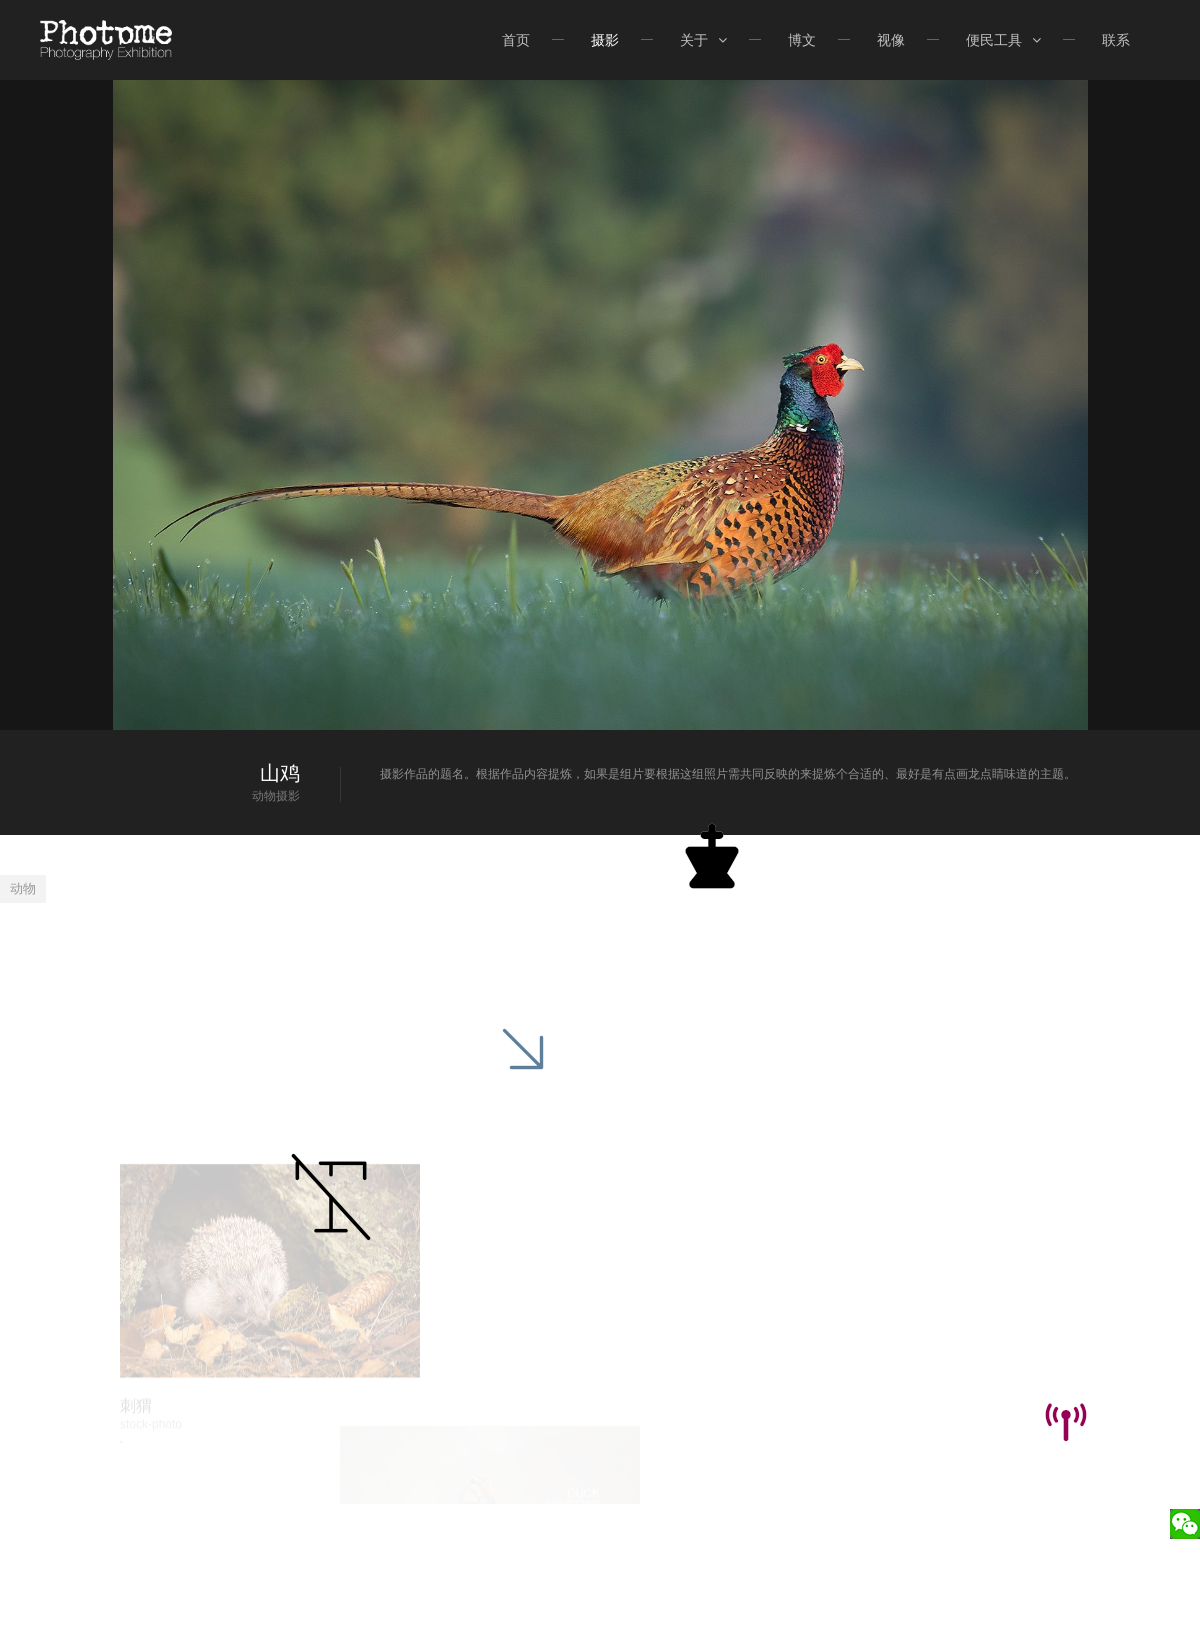  Describe the element at coordinates (712, 858) in the screenshot. I see `chess king piece indicator` at that location.